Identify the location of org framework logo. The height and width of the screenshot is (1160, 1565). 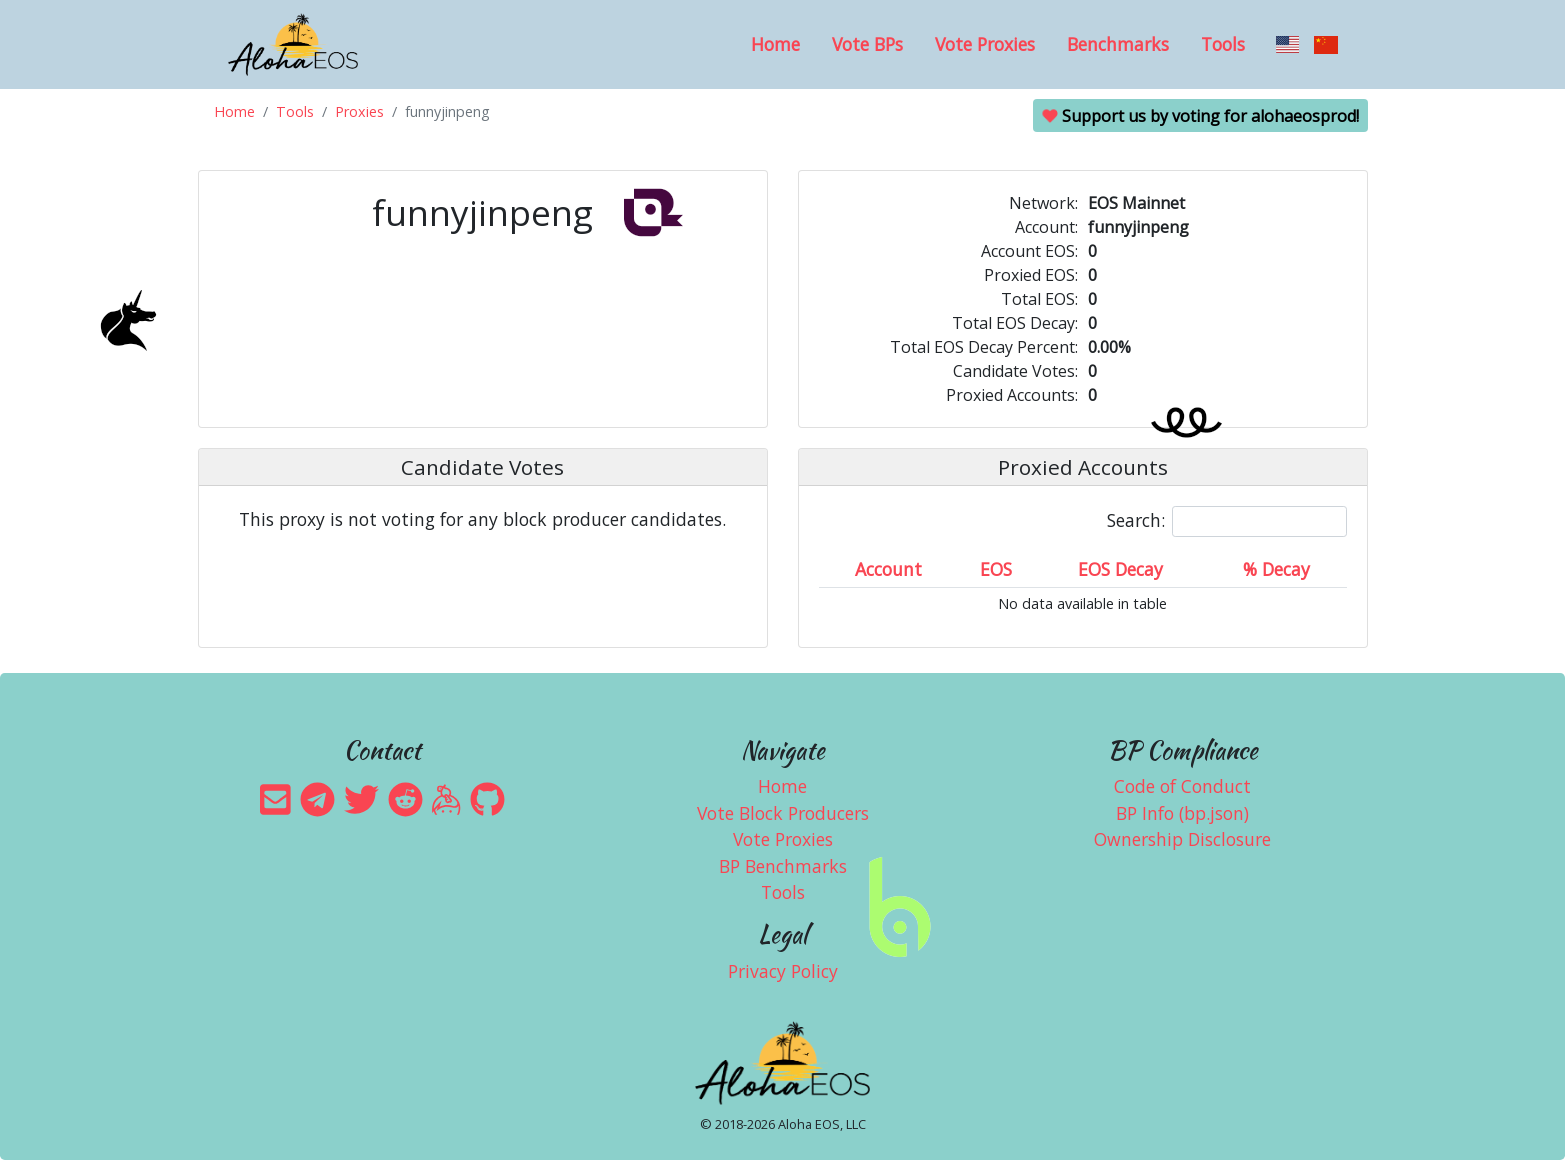
(128, 320).